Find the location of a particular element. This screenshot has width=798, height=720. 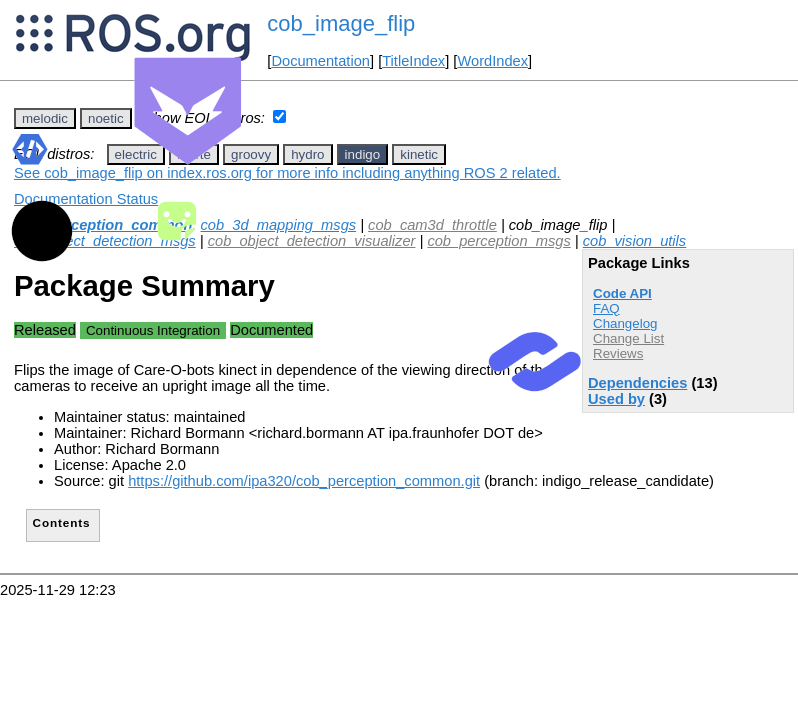

indicates an early verified bot developer badge on discord is located at coordinates (30, 149).